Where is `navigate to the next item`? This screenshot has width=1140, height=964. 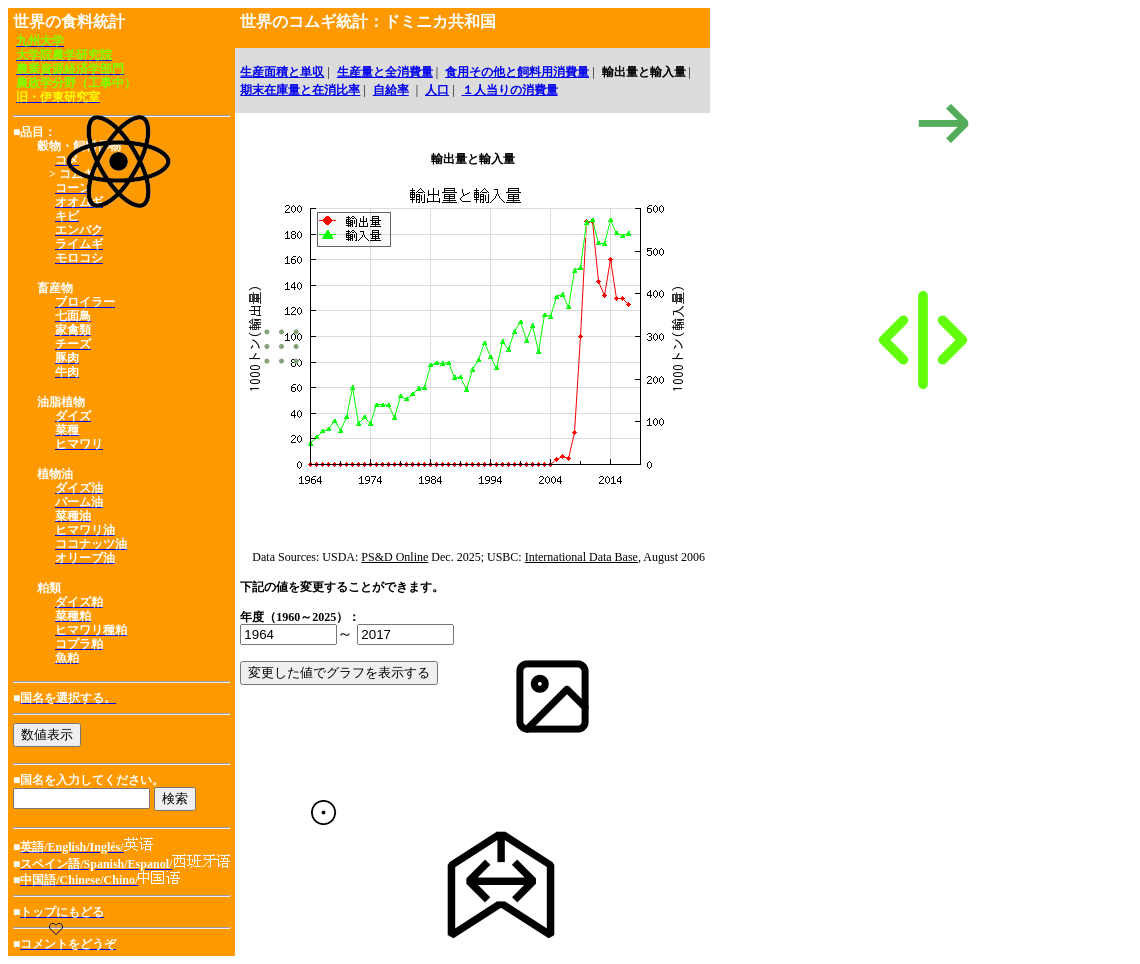
navigate to the next item is located at coordinates (946, 124).